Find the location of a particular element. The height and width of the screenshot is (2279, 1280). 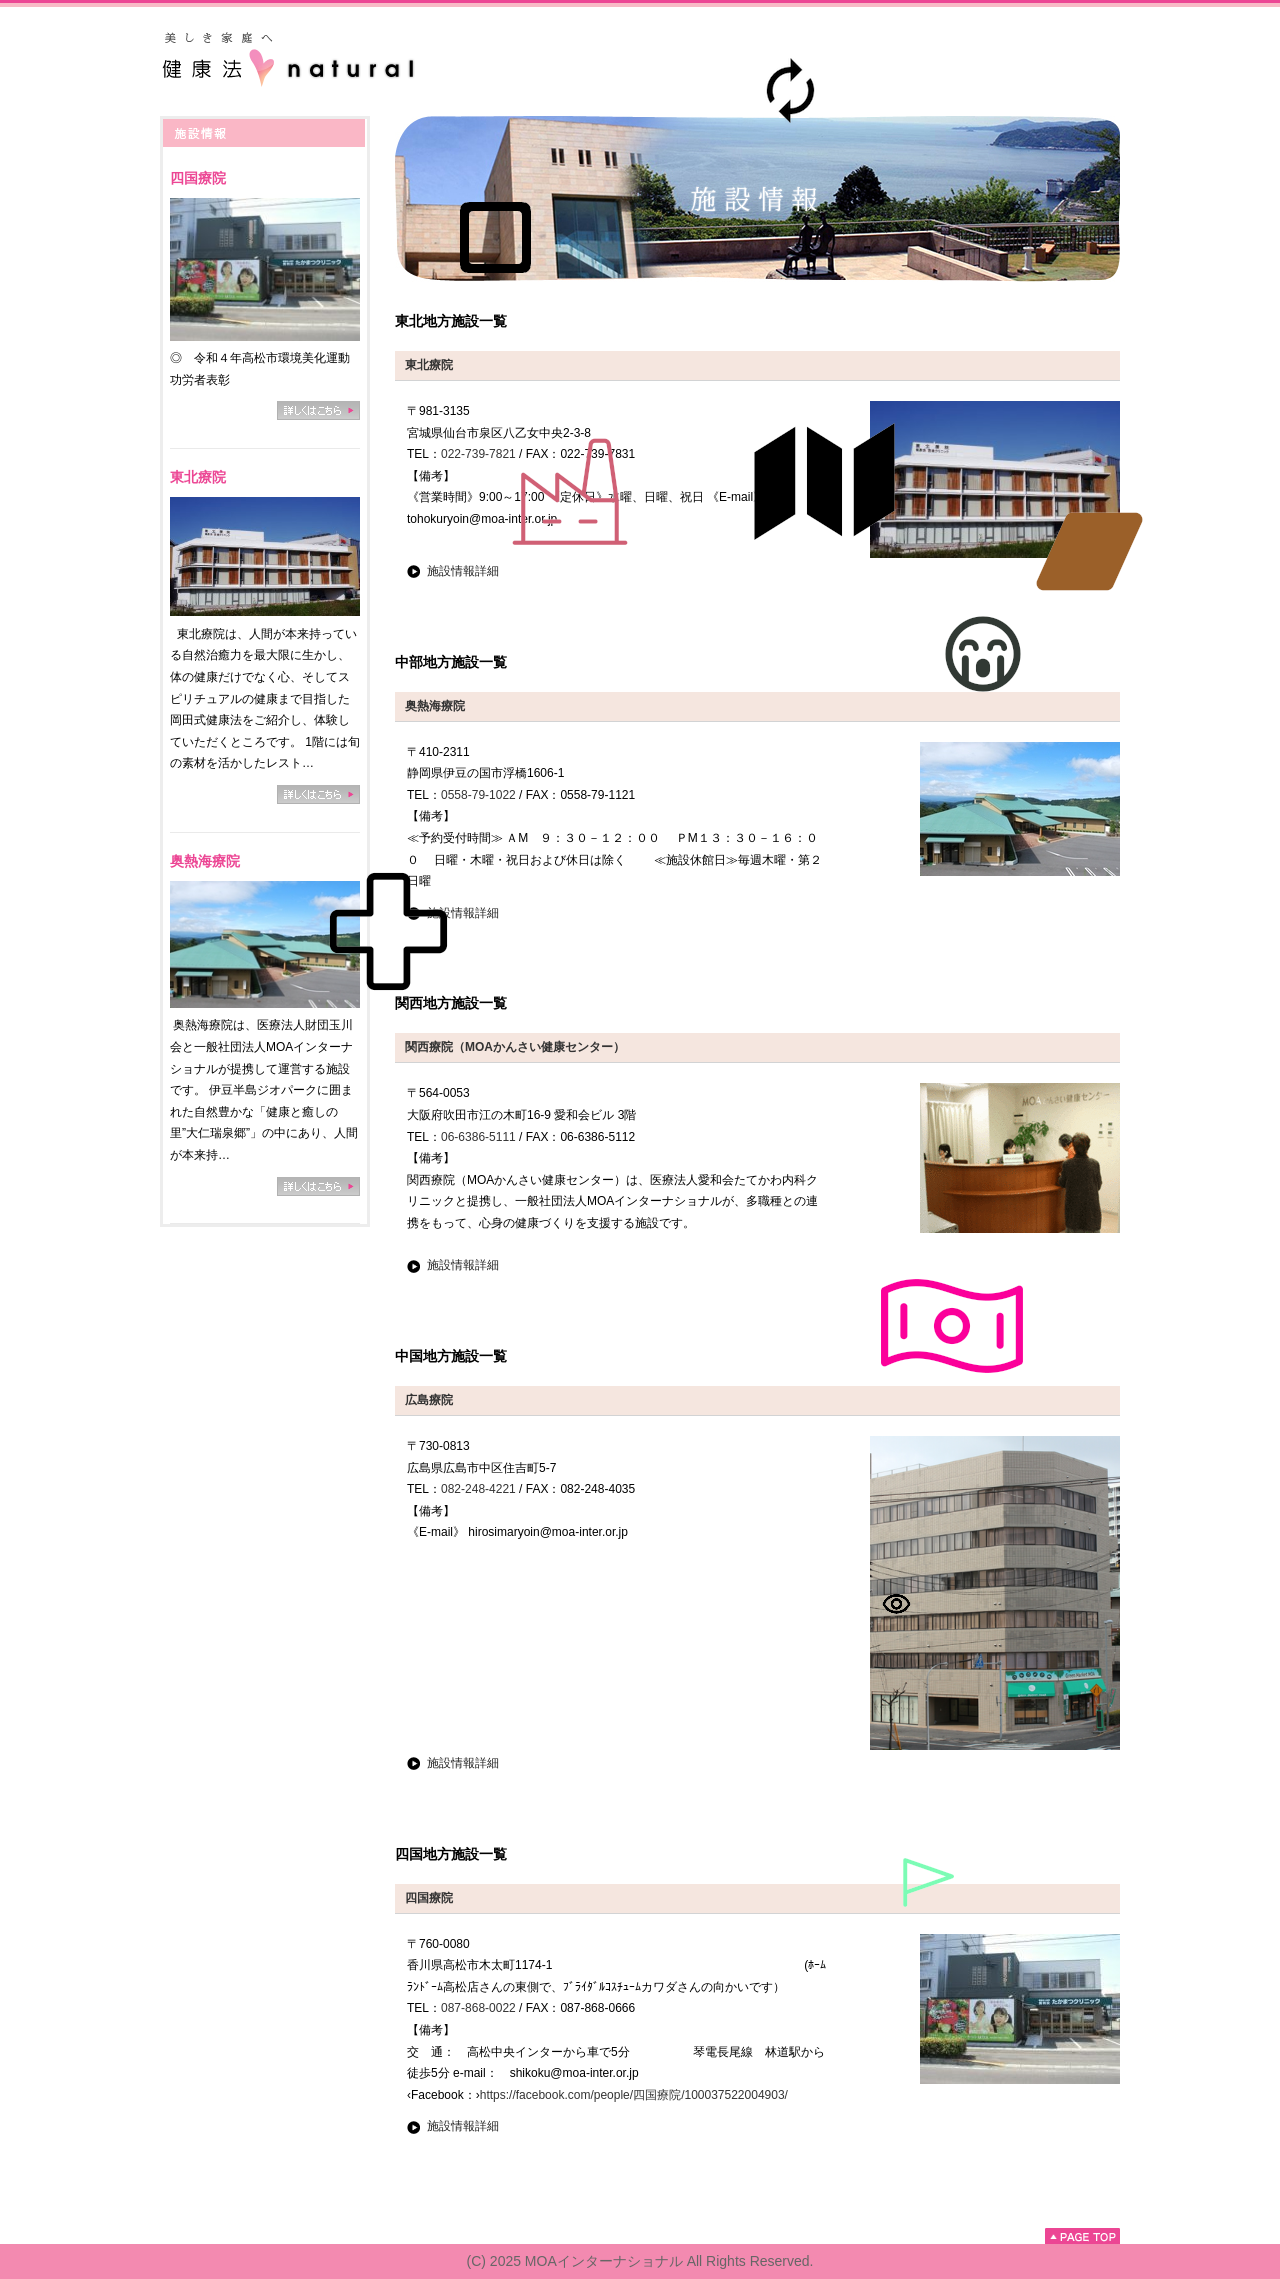

toggle visibility of an item is located at coordinates (896, 1604).